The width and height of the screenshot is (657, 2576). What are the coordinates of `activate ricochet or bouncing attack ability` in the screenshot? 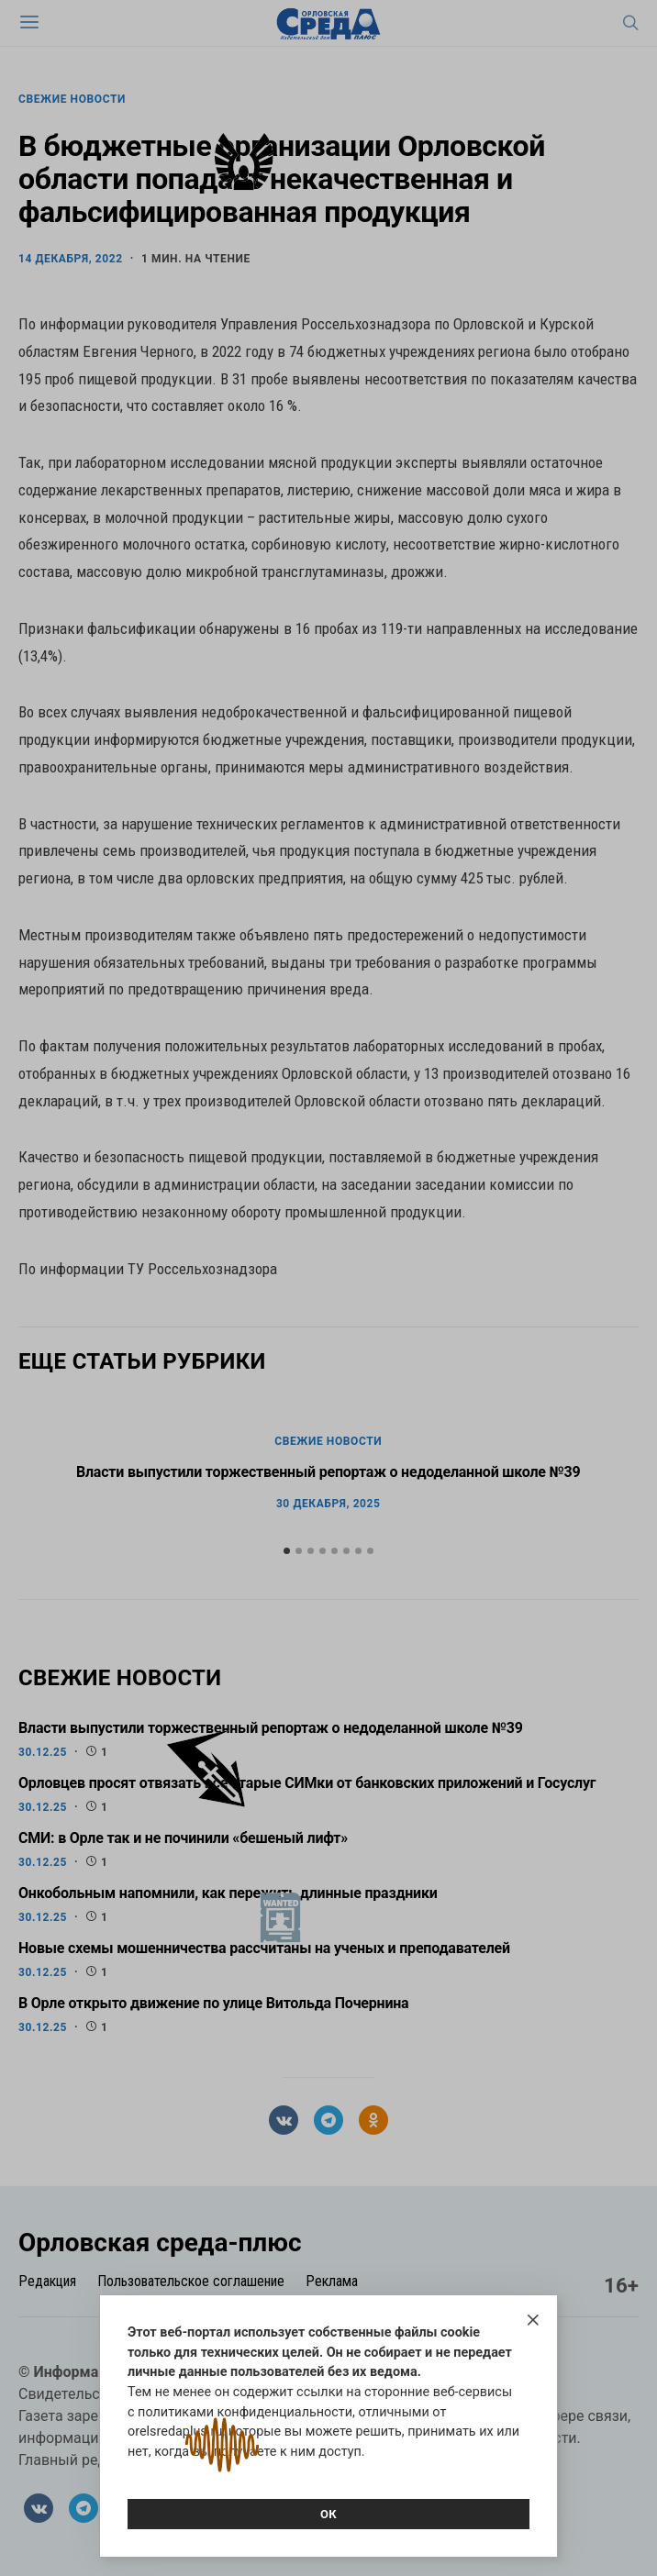 It's located at (206, 1768).